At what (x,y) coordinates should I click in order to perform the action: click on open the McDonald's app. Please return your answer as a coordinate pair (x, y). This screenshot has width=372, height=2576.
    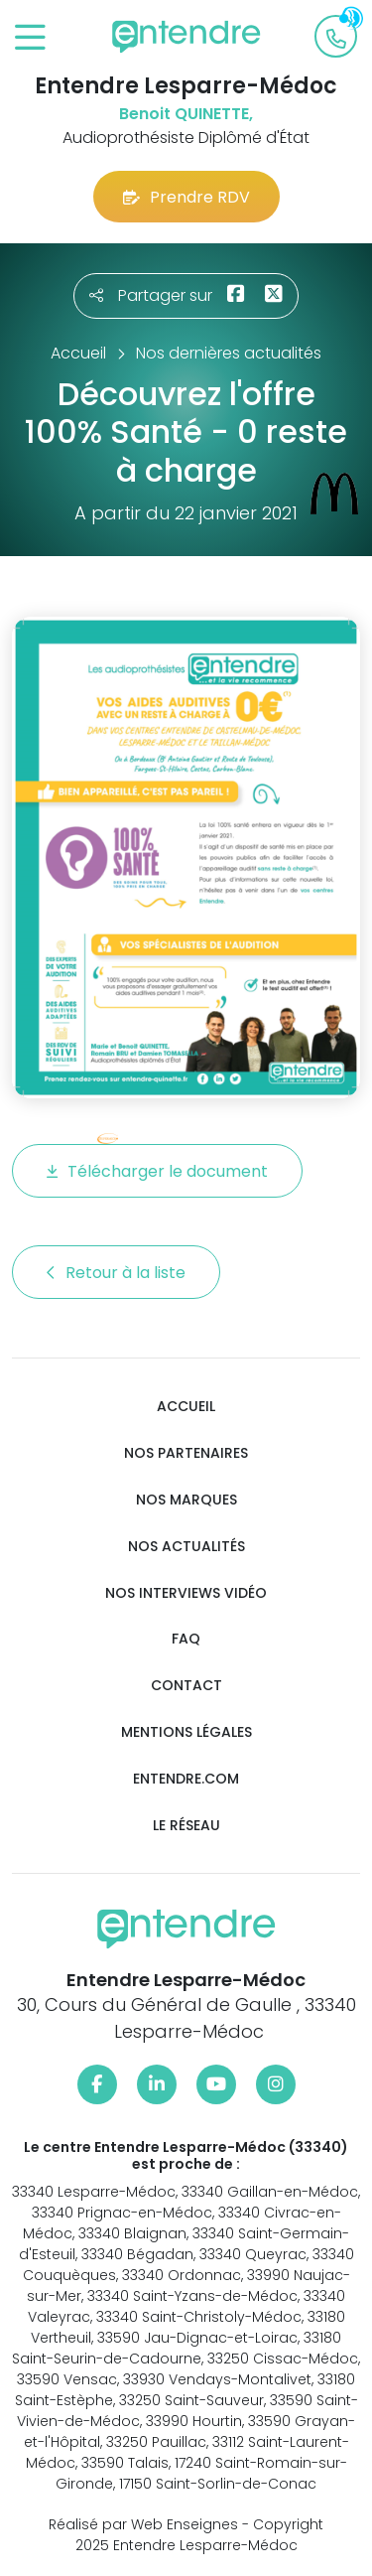
    Looking at the image, I should click on (334, 494).